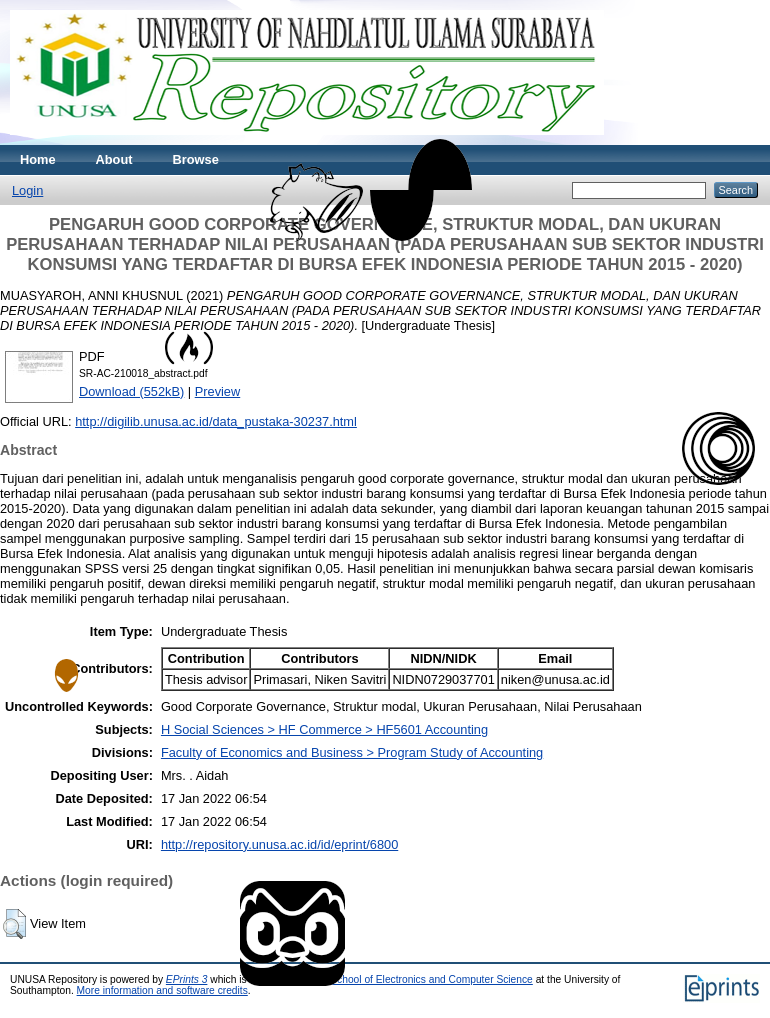 Image resolution: width=770 pixels, height=1018 pixels. I want to click on open the suno ai music app, so click(421, 190).